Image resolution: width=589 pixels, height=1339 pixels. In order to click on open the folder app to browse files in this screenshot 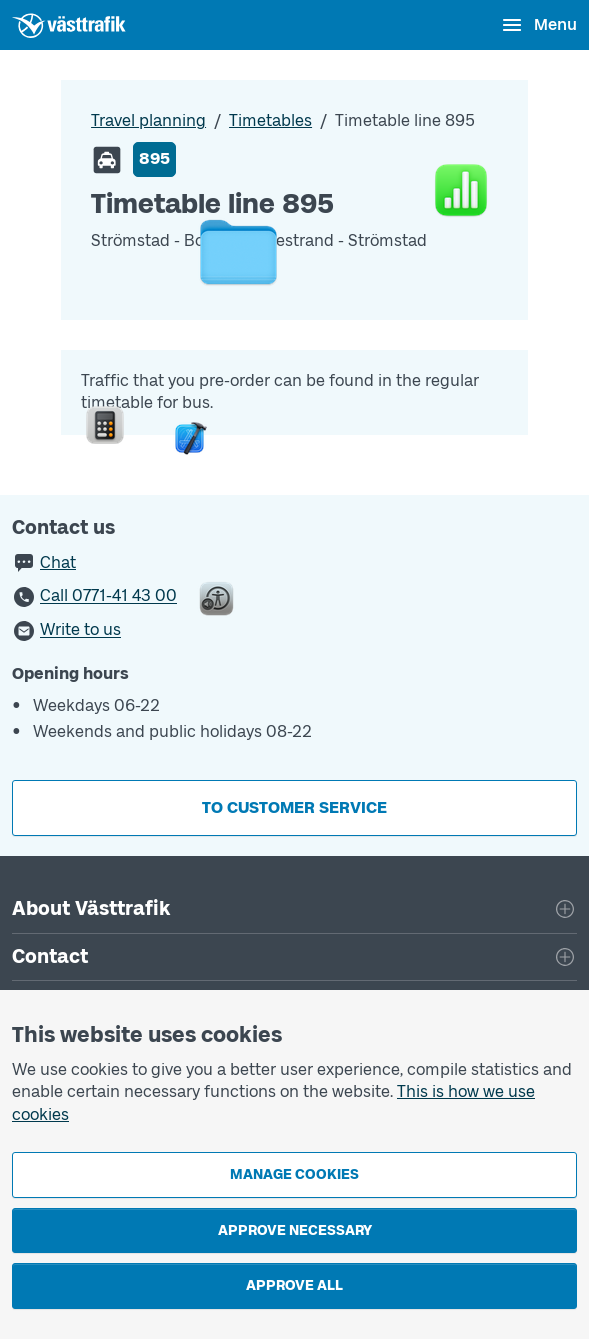, I will do `click(238, 251)`.